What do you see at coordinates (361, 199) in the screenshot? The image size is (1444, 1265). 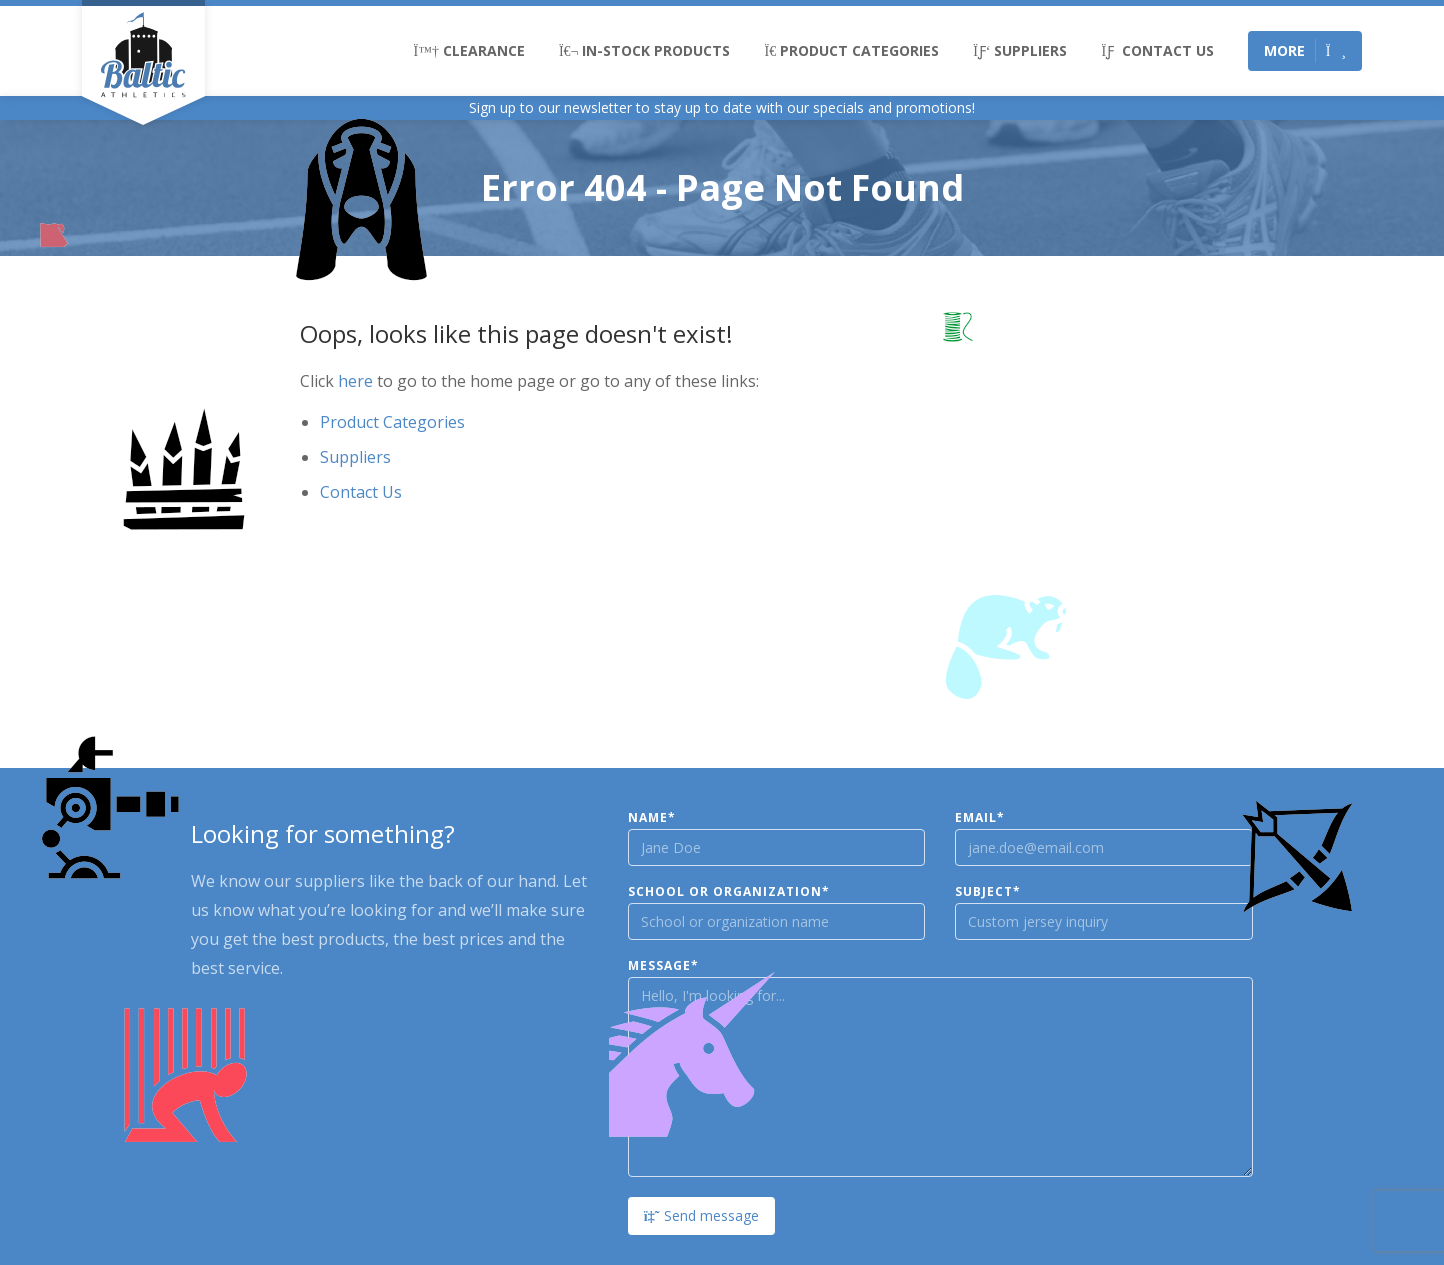 I see `select basset hound as your pet avatar` at bounding box center [361, 199].